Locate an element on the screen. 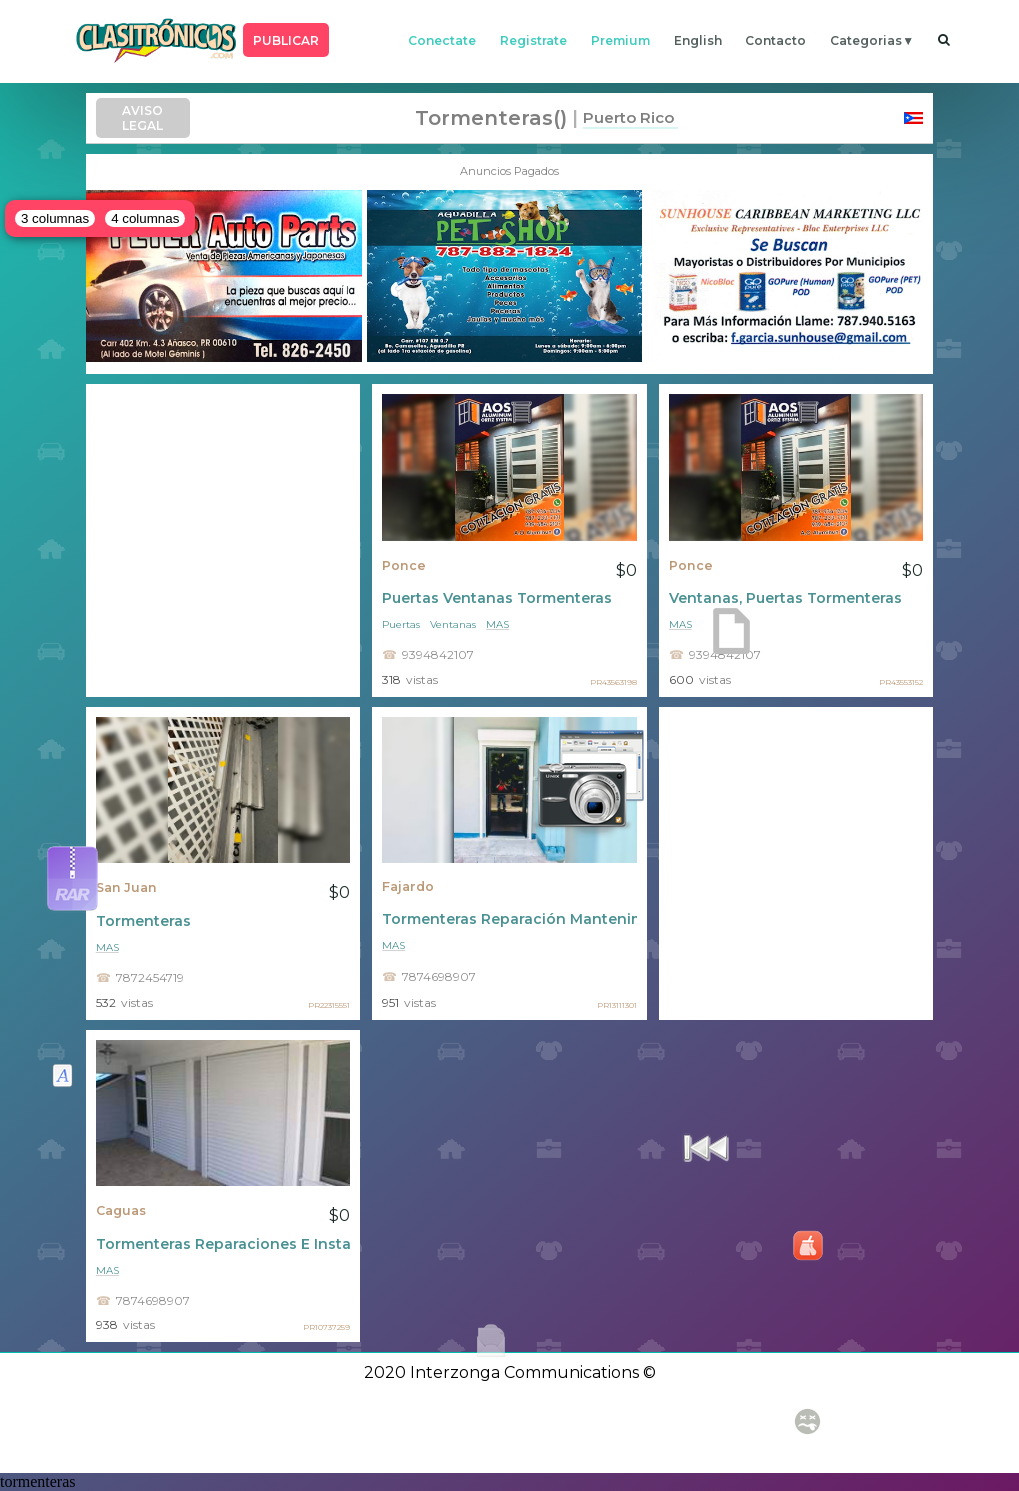 This screenshot has width=1019, height=1491. access privacy and storage cleanup settings is located at coordinates (808, 1246).